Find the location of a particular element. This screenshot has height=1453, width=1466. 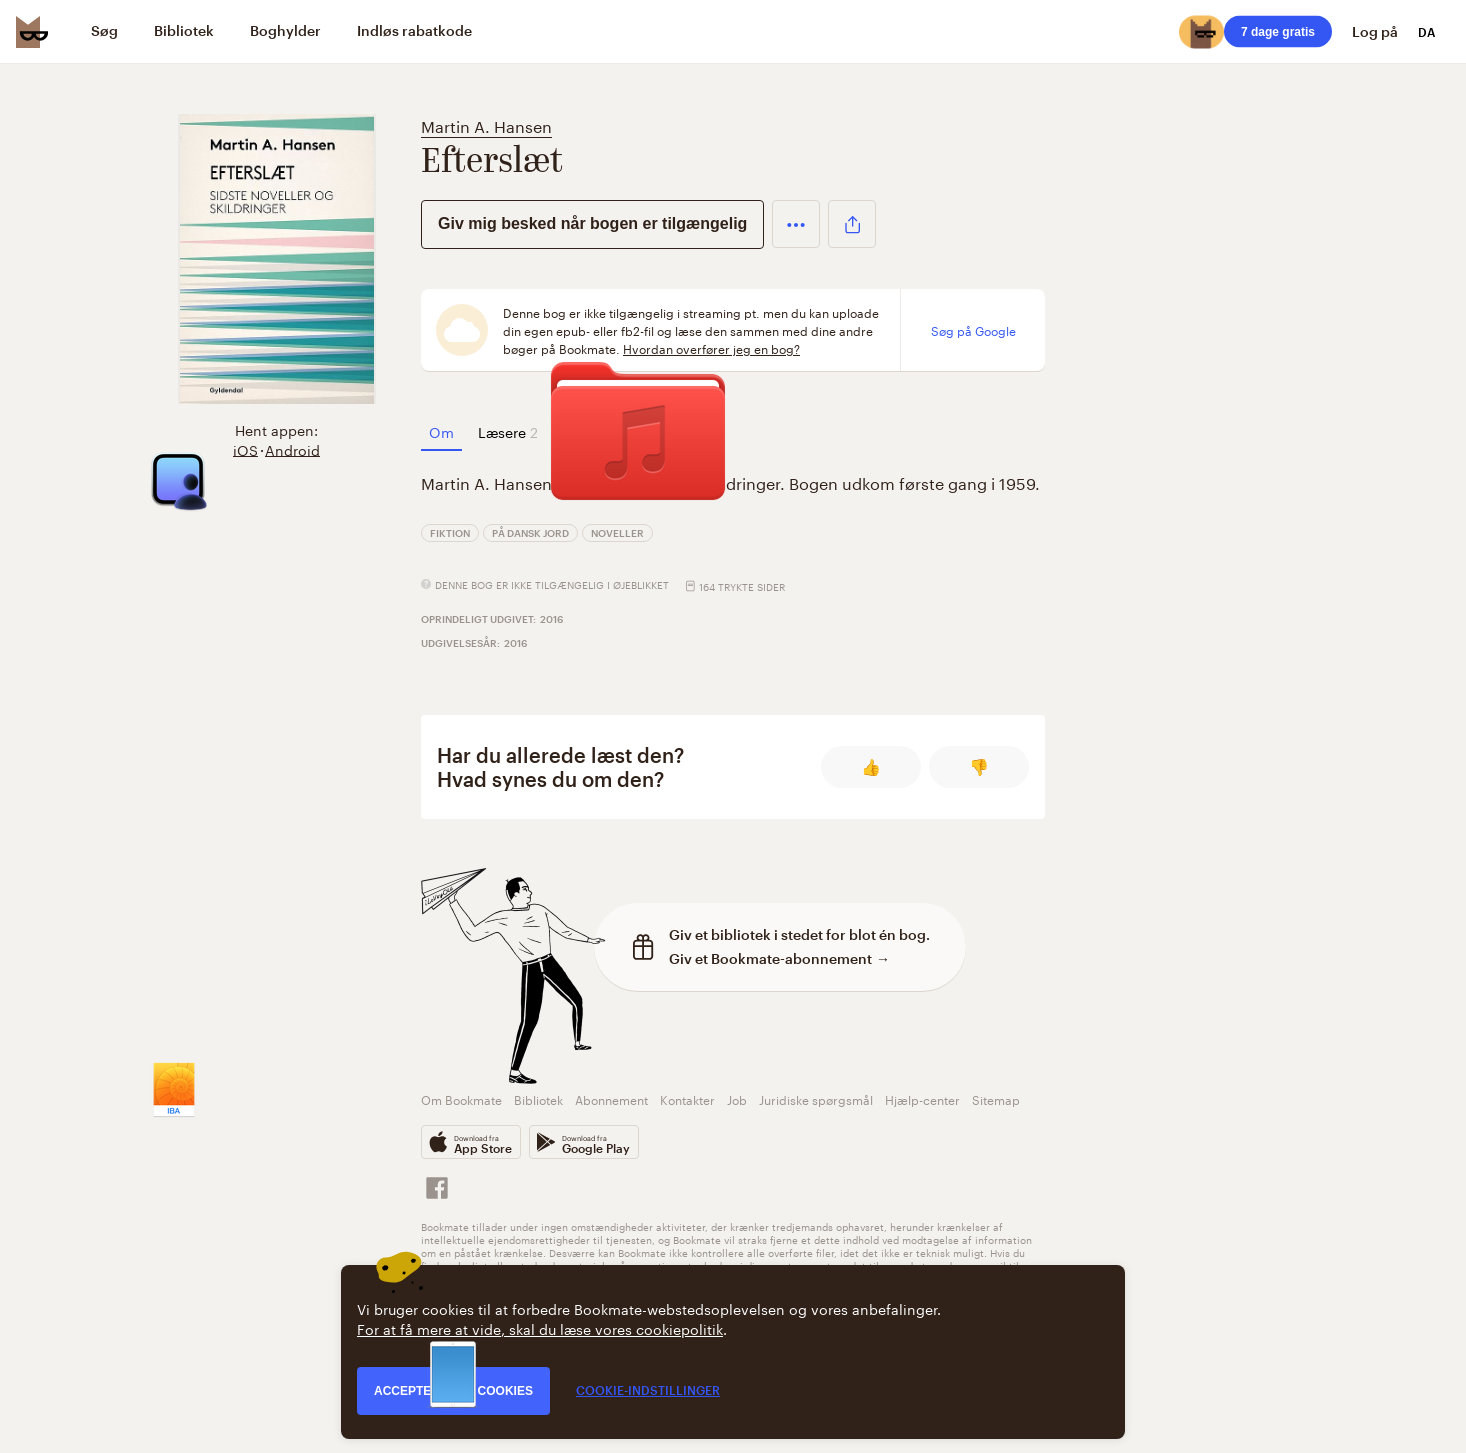

start or join a screen sharing session is located at coordinates (178, 479).